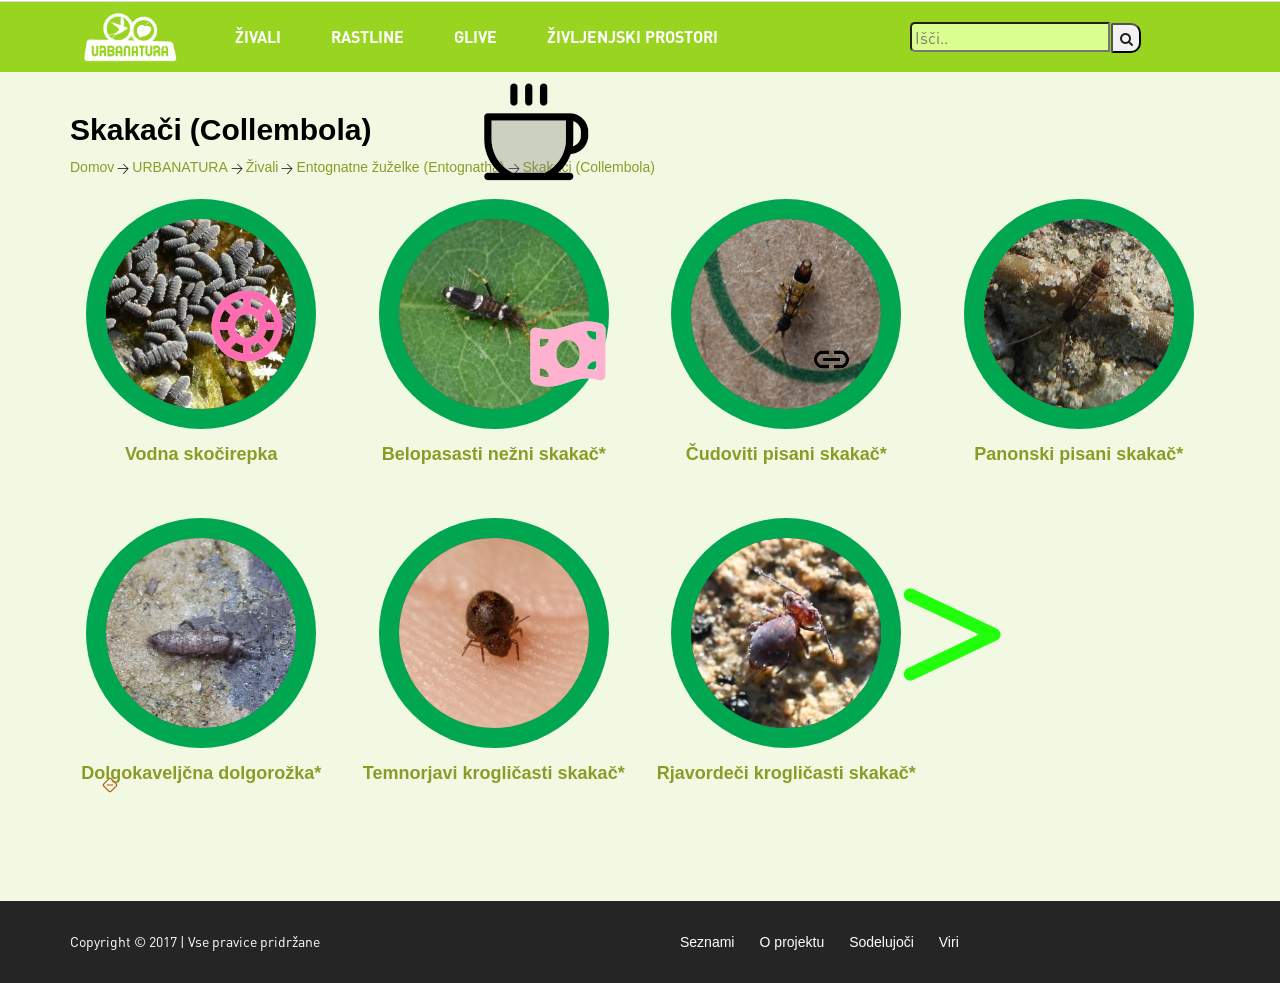 The width and height of the screenshot is (1280, 983). I want to click on find nearby coffee shops or cafés, so click(532, 135).